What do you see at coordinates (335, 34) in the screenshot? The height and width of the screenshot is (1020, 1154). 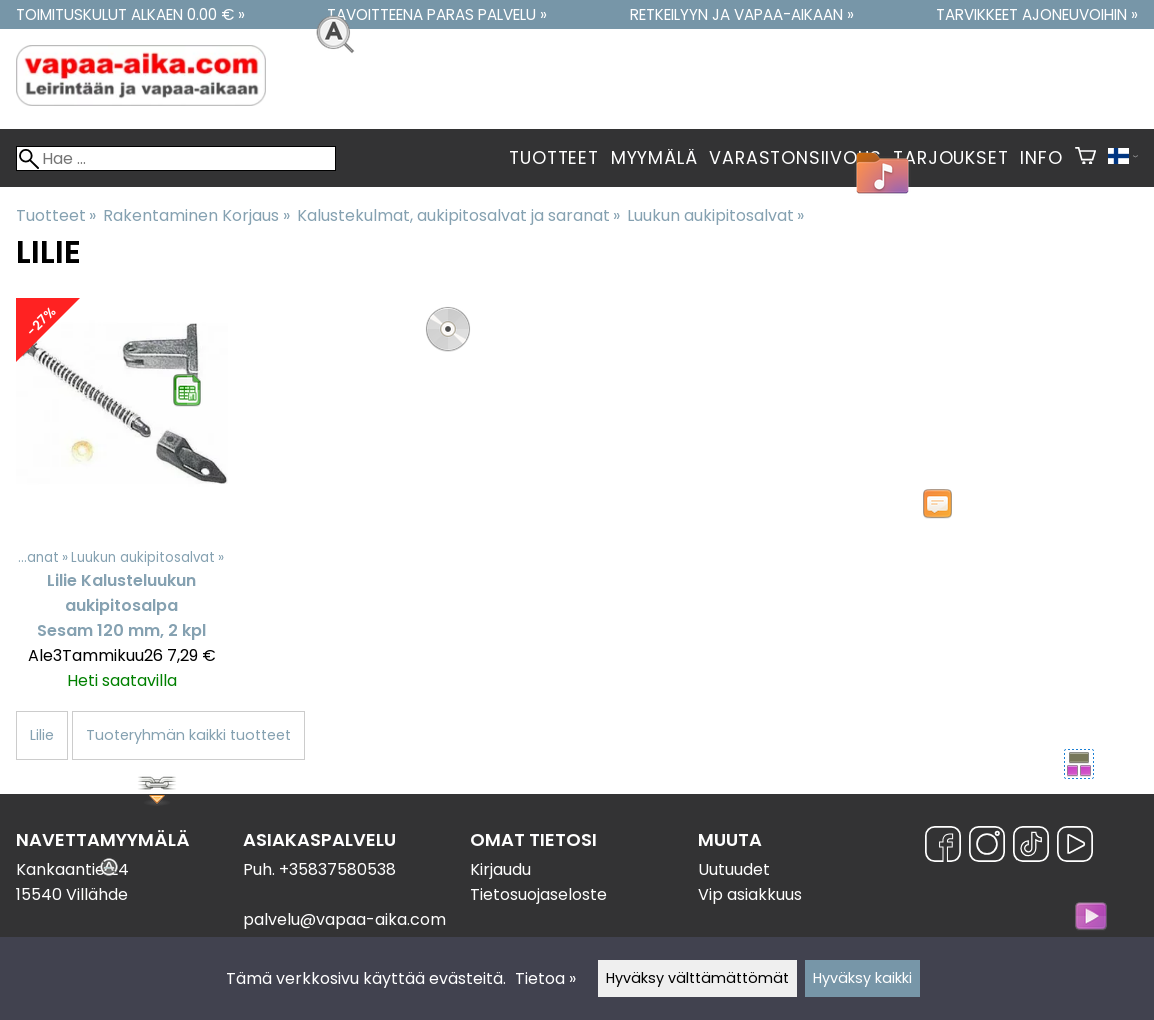 I see `search within file contents` at bounding box center [335, 34].